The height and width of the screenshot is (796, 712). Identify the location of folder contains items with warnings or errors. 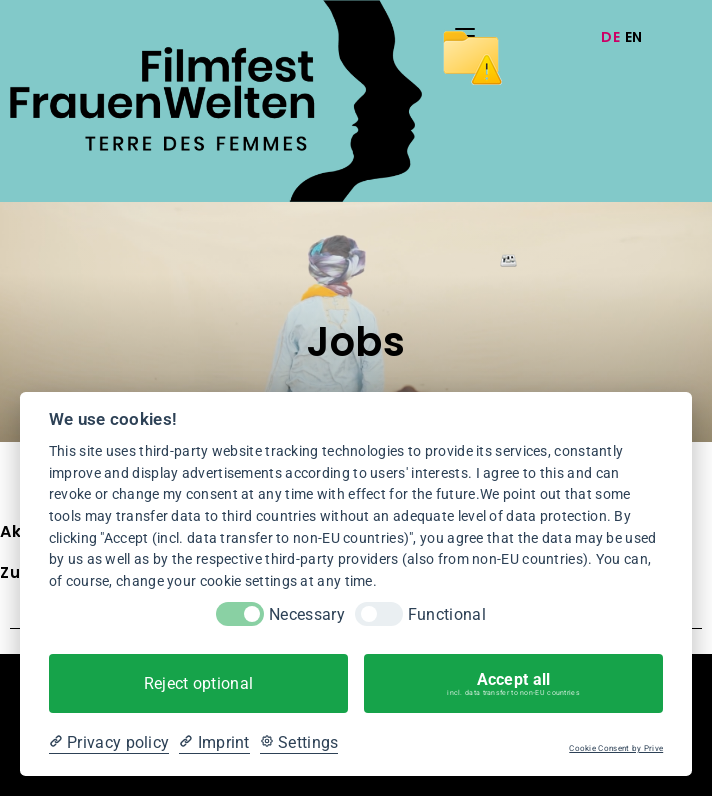
(471, 54).